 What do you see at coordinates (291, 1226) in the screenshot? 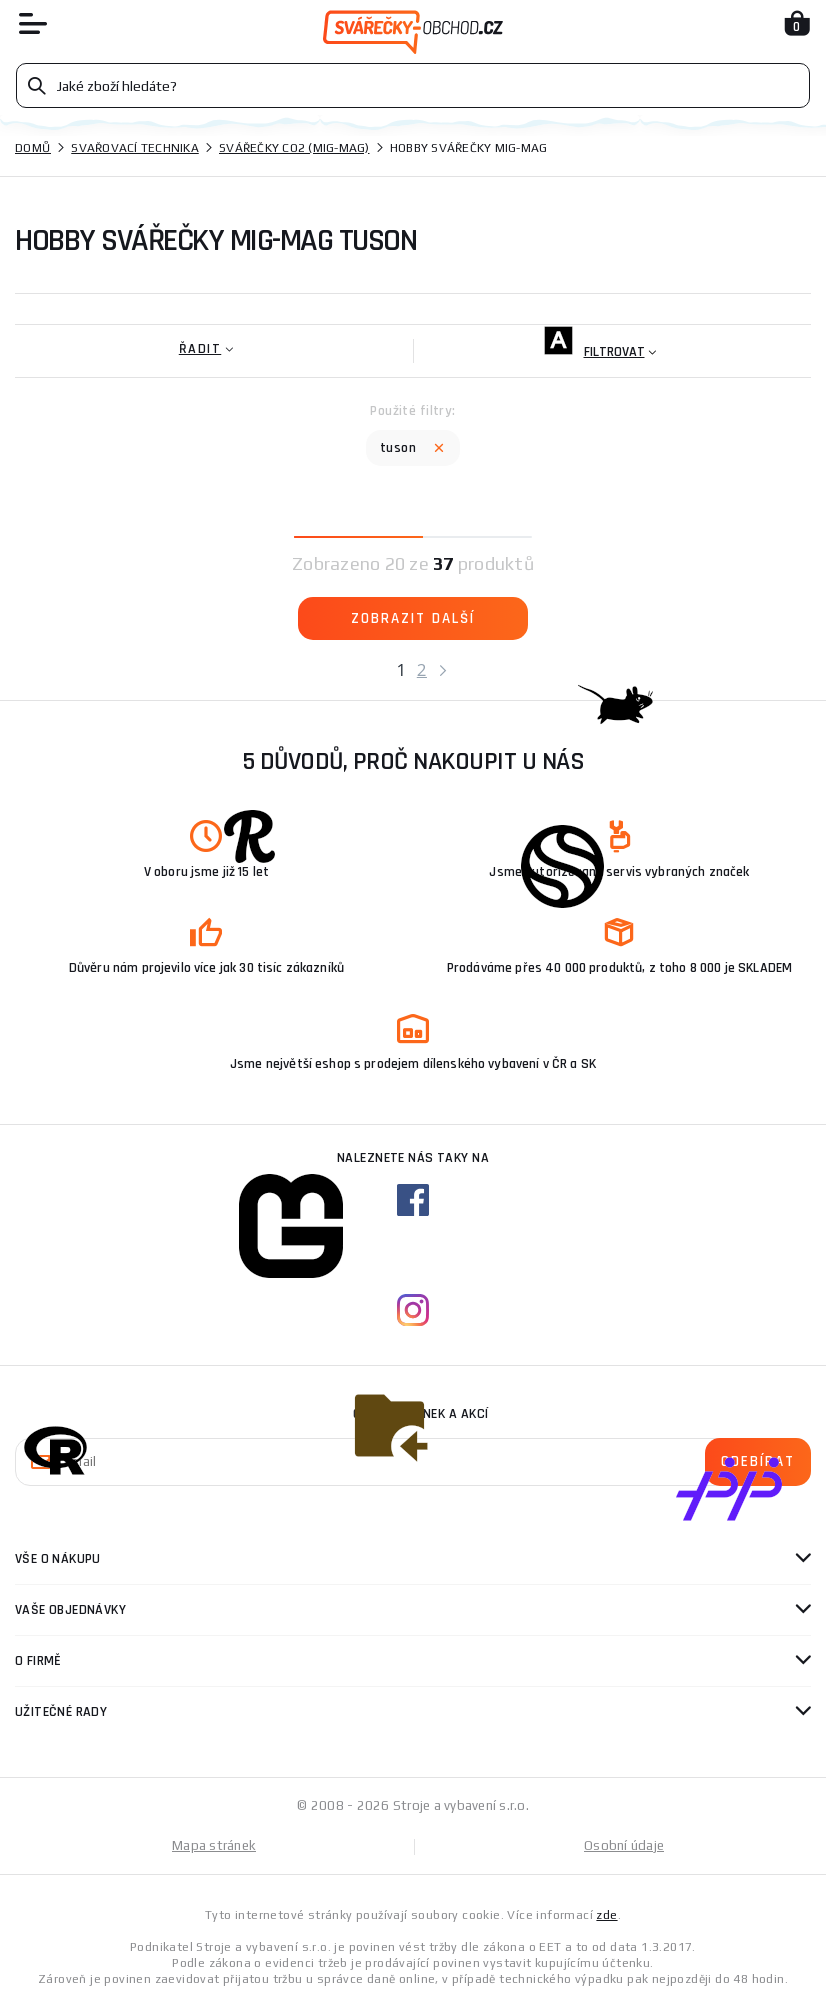
I see `MonoGame framework logo` at bounding box center [291, 1226].